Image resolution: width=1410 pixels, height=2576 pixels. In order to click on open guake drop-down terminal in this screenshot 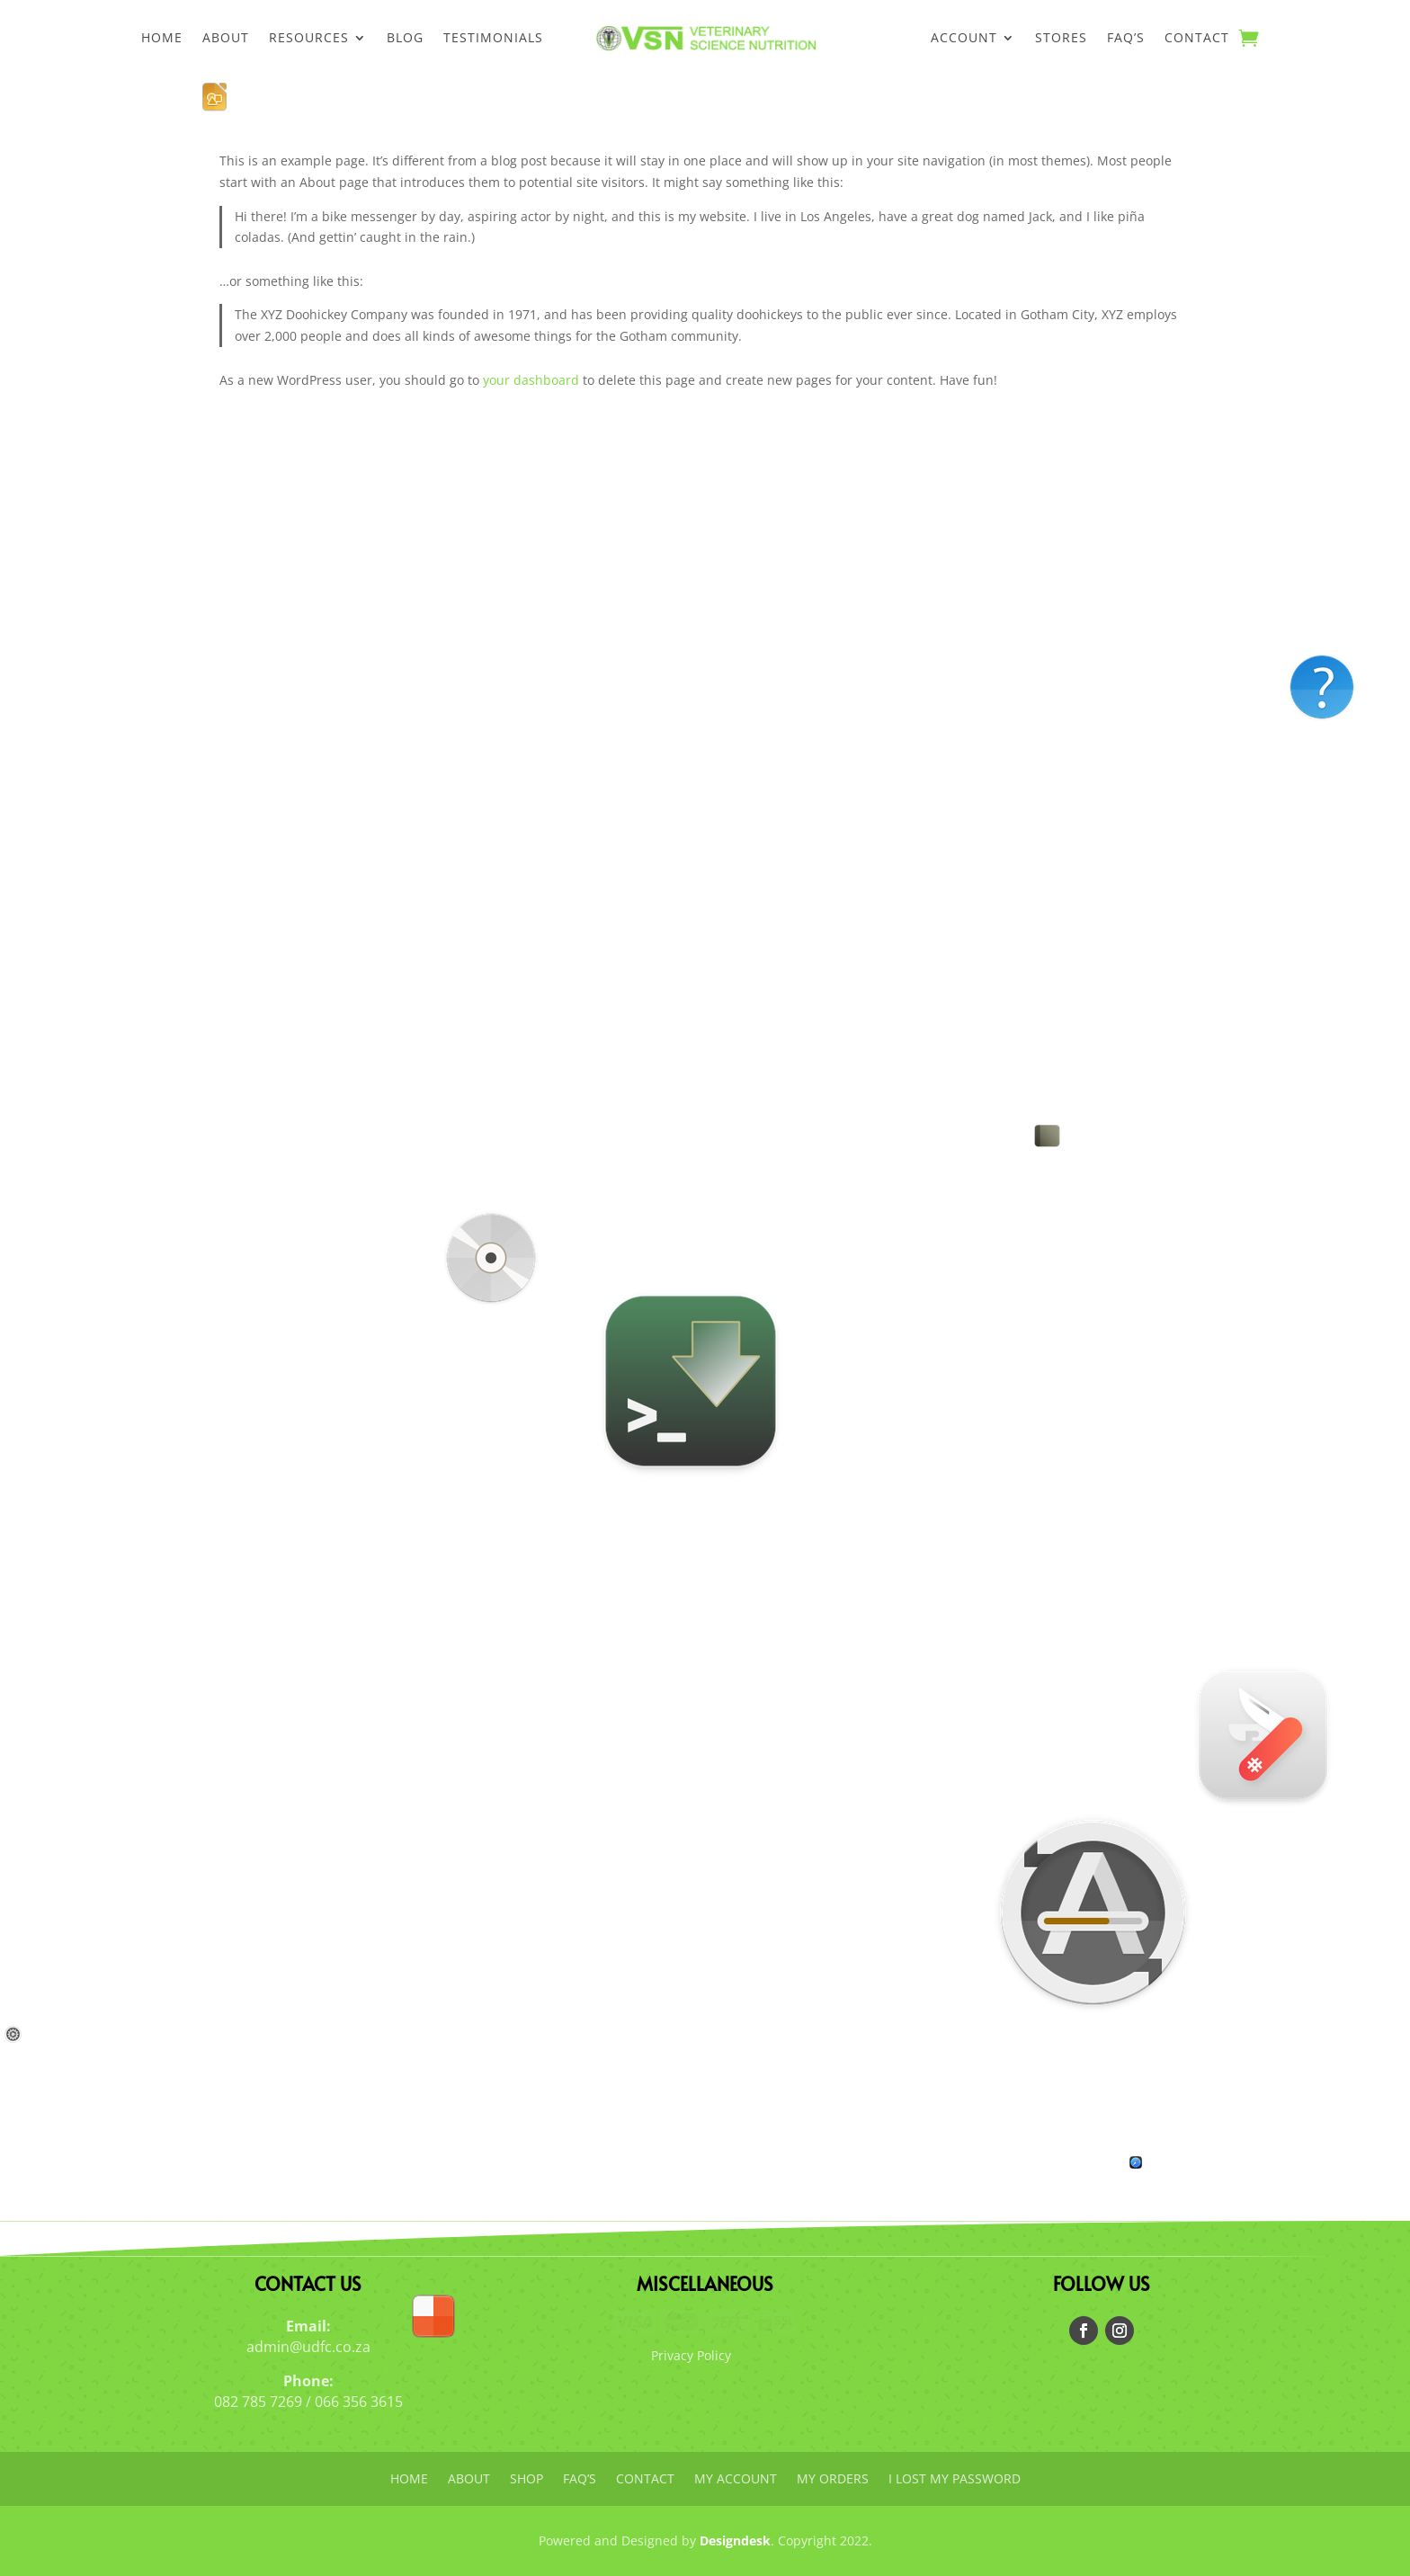, I will do `click(691, 1381)`.